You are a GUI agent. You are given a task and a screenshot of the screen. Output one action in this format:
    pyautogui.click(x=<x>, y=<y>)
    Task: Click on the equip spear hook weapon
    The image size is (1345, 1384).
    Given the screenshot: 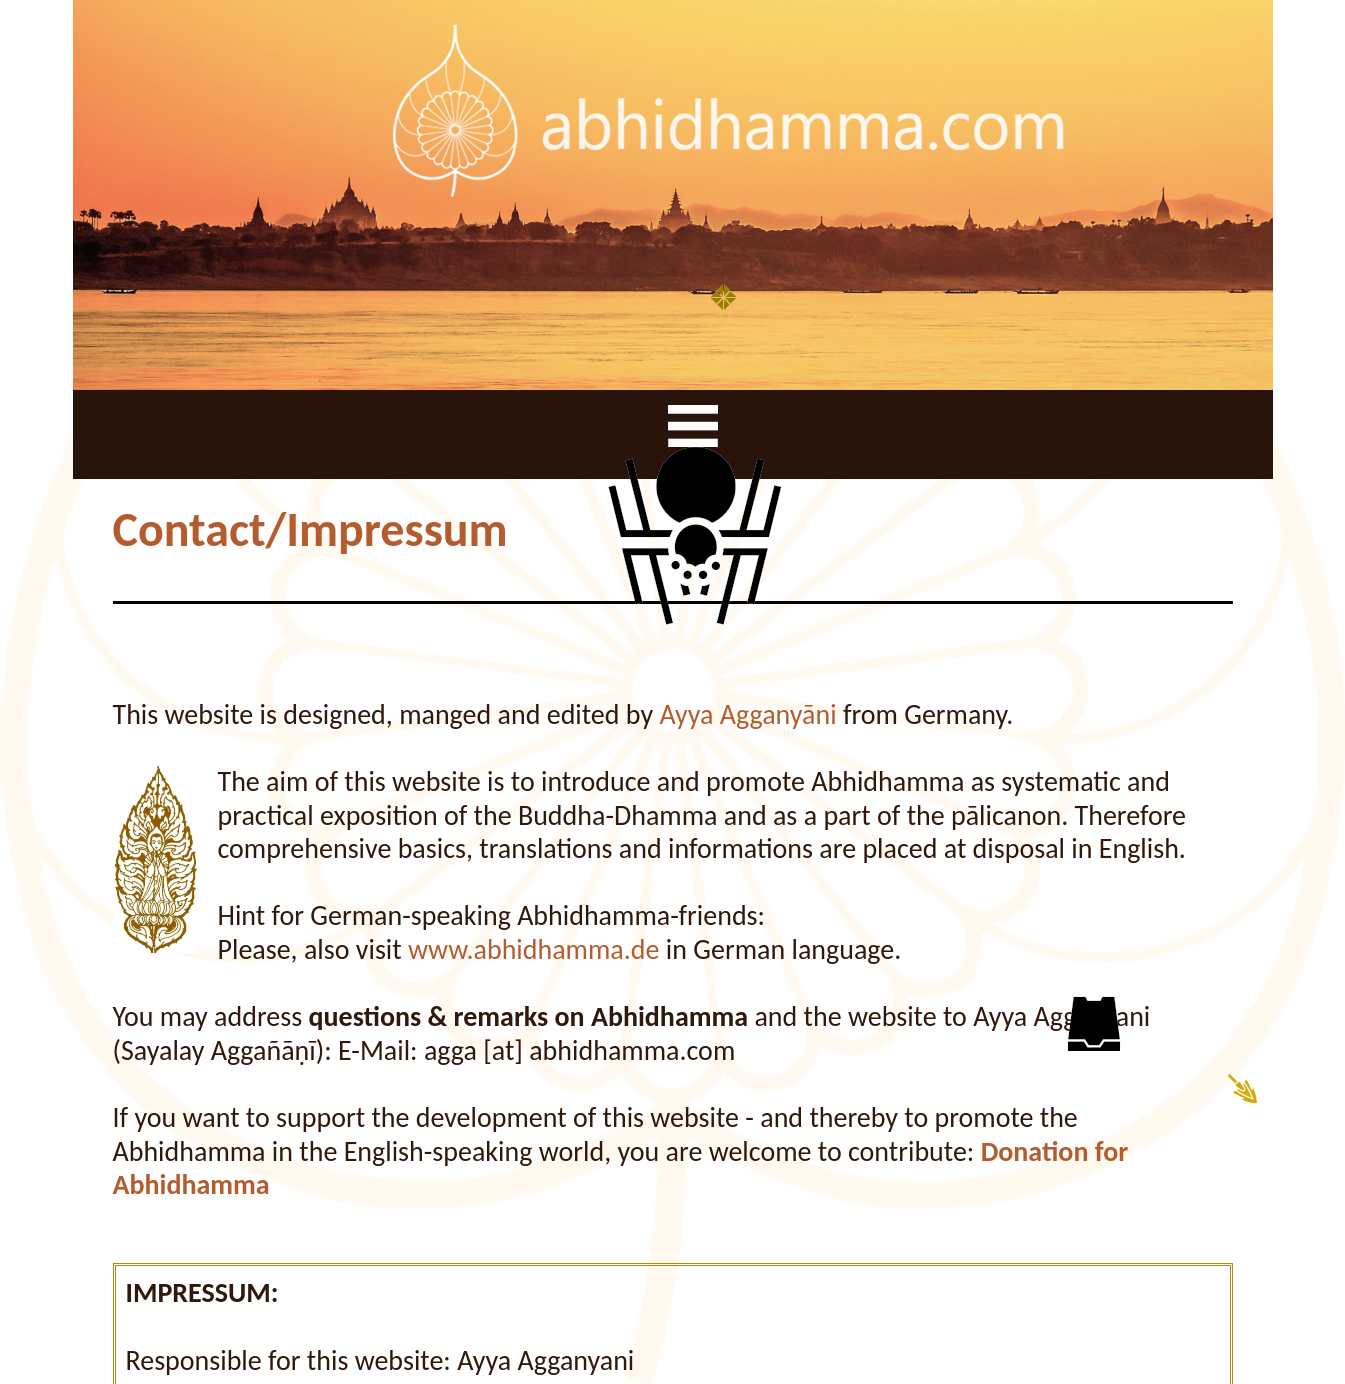 What is the action you would take?
    pyautogui.click(x=1242, y=1088)
    